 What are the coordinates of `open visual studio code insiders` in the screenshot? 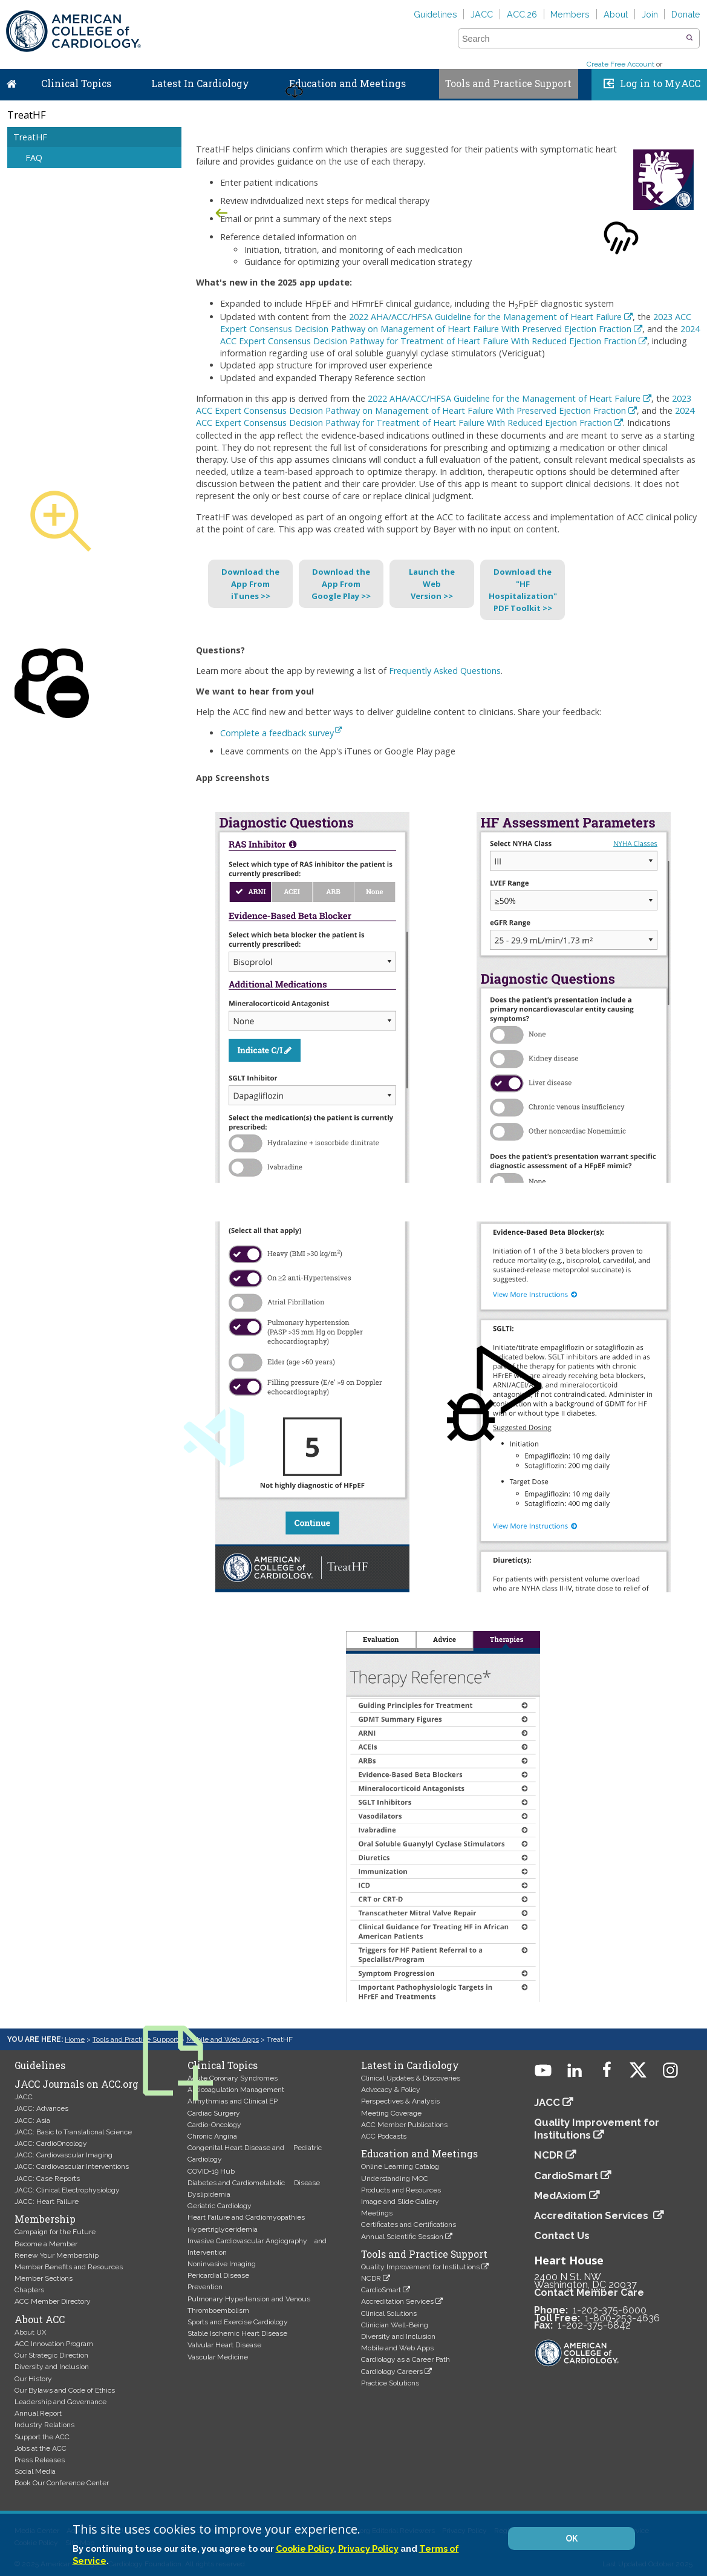 It's located at (216, 1439).